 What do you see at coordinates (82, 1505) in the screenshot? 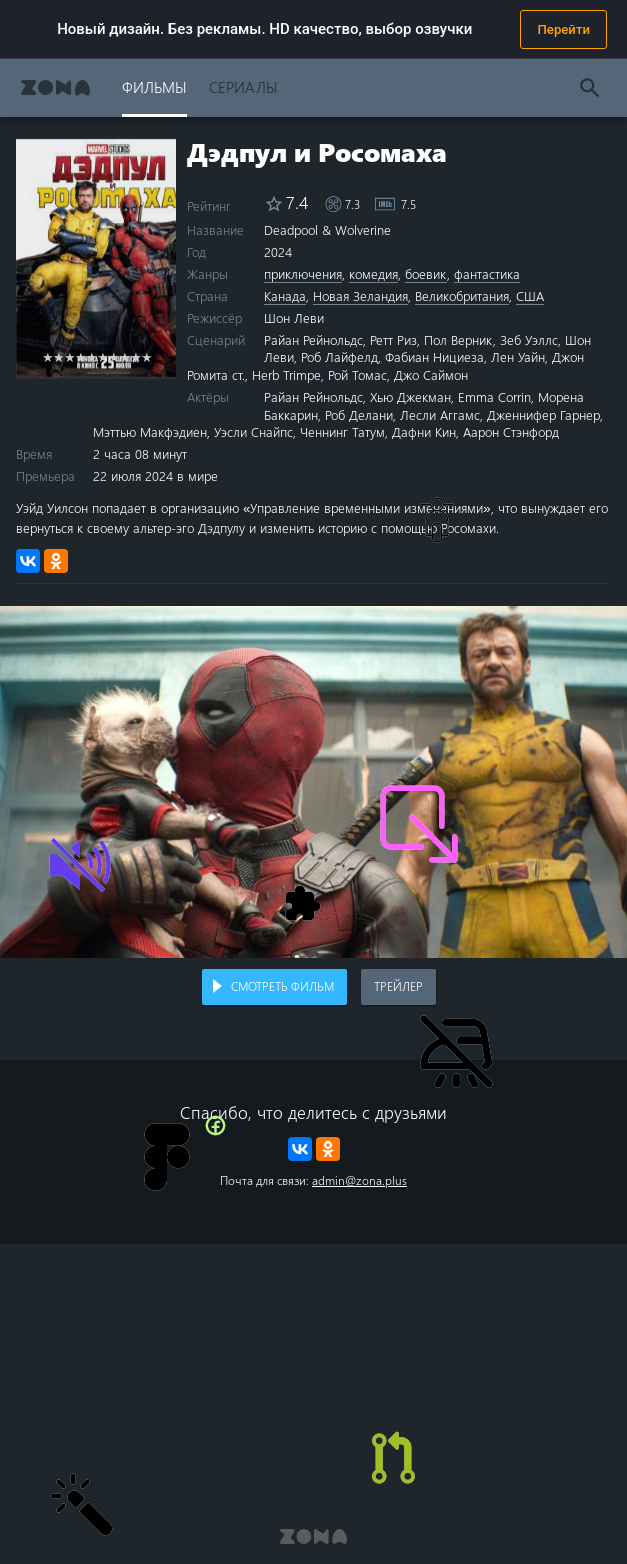
I see `apply auto-enhance or magic adjustments` at bounding box center [82, 1505].